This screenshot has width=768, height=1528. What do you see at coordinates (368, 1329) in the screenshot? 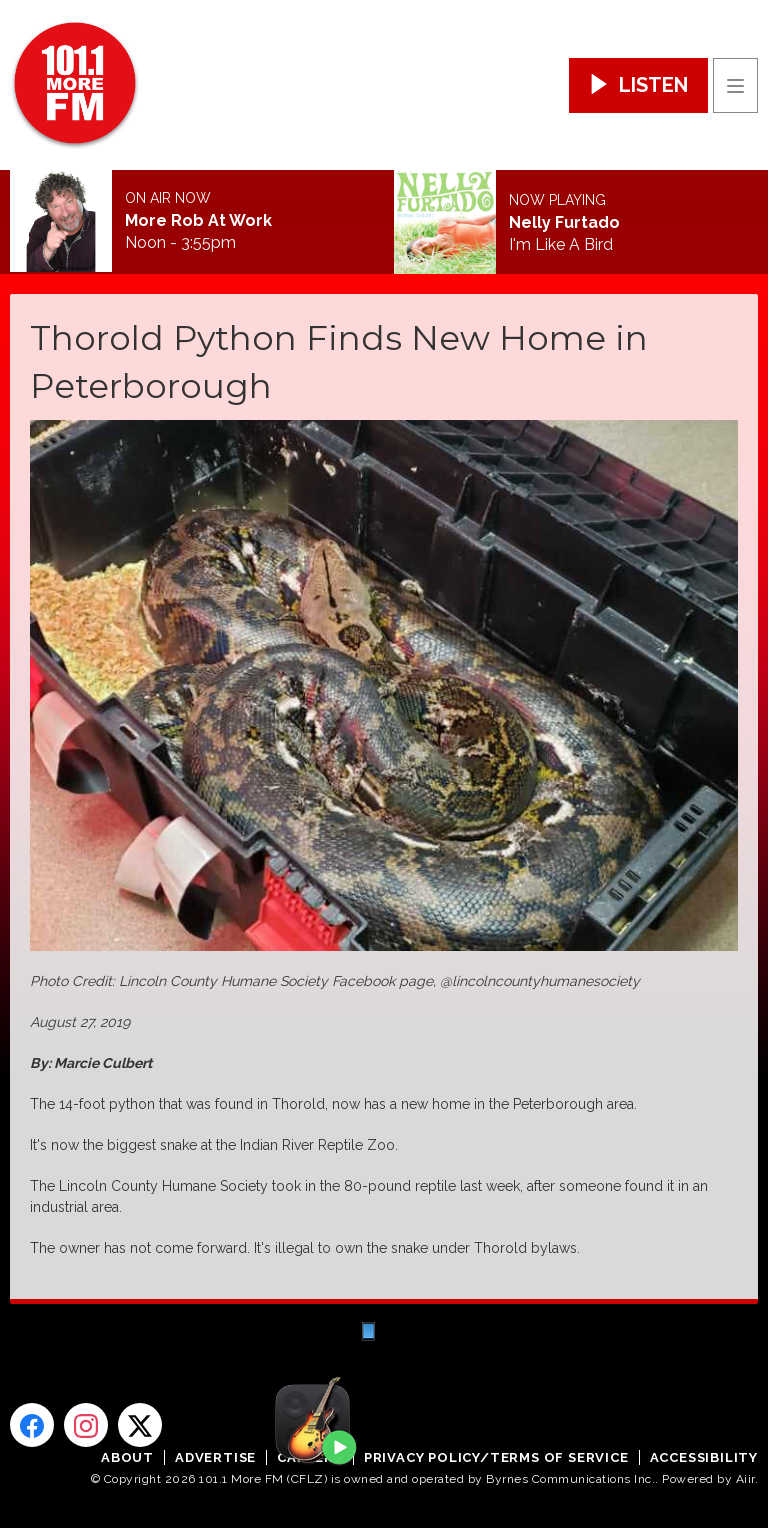
I see `iPad mini device connected via cellular` at bounding box center [368, 1329].